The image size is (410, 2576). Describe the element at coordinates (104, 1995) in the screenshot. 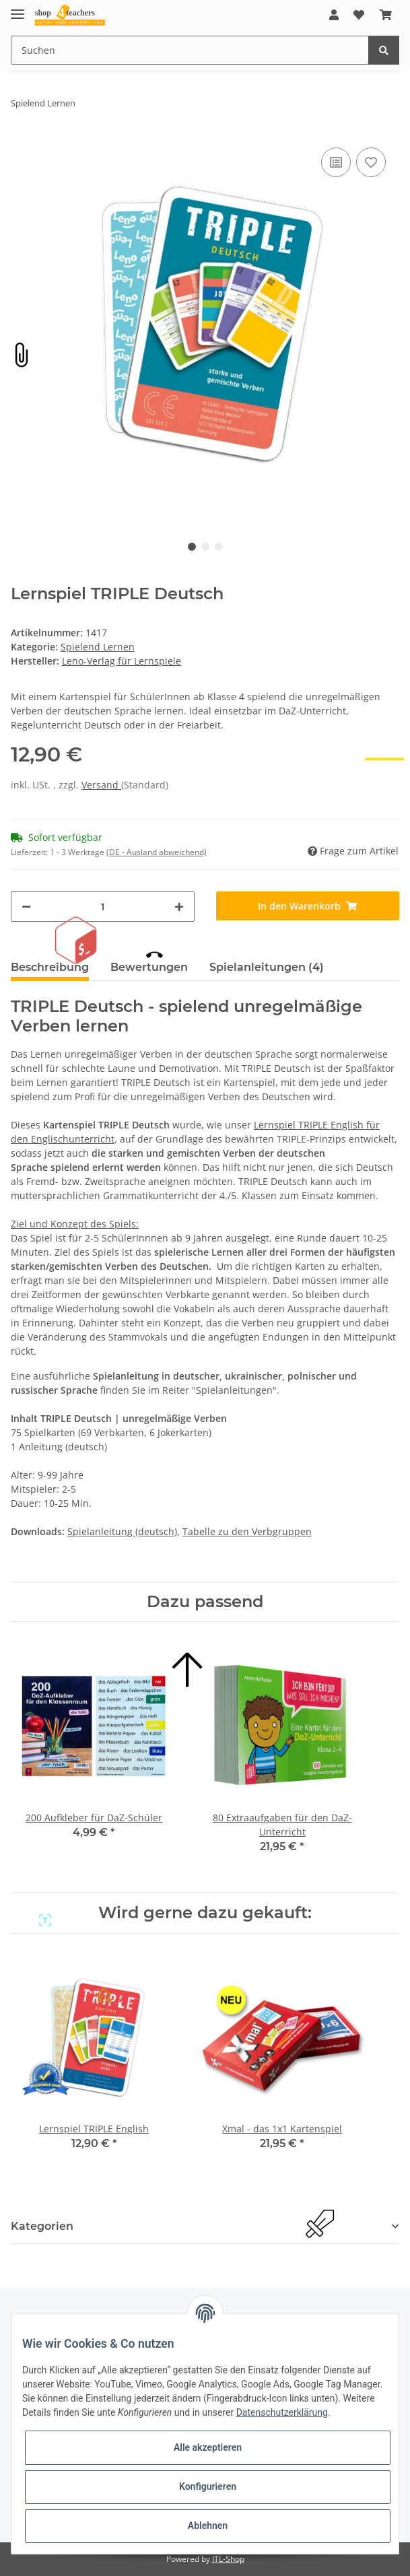

I see `move or relocate to a new home` at that location.